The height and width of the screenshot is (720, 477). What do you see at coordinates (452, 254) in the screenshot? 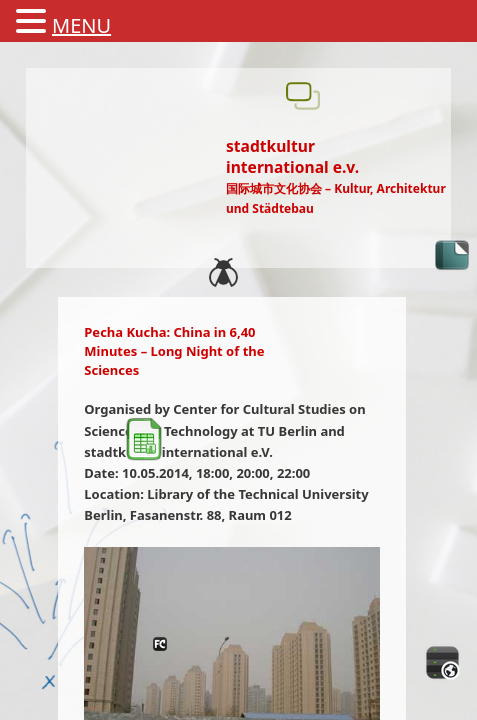
I see `change desktop wallpaper settings` at bounding box center [452, 254].